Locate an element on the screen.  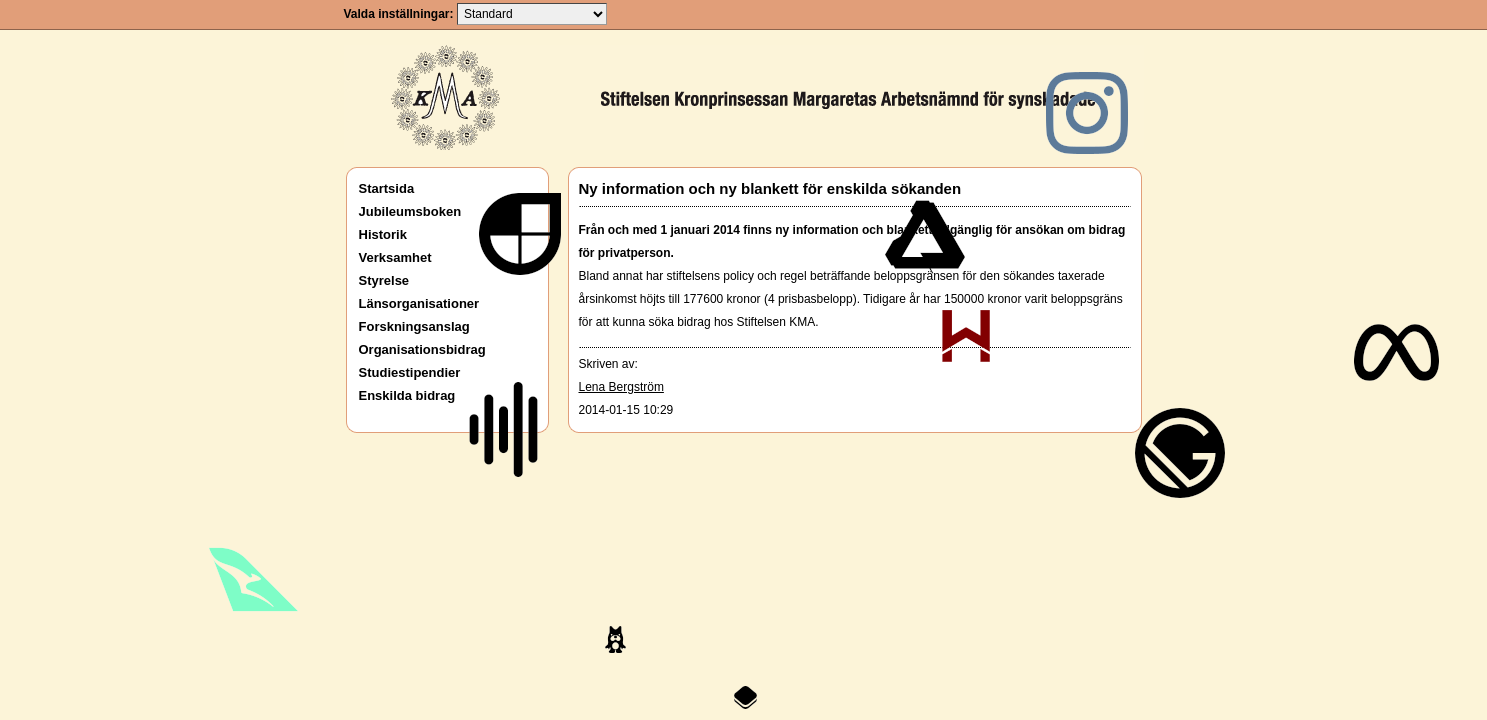
wsh brand logo is located at coordinates (966, 336).